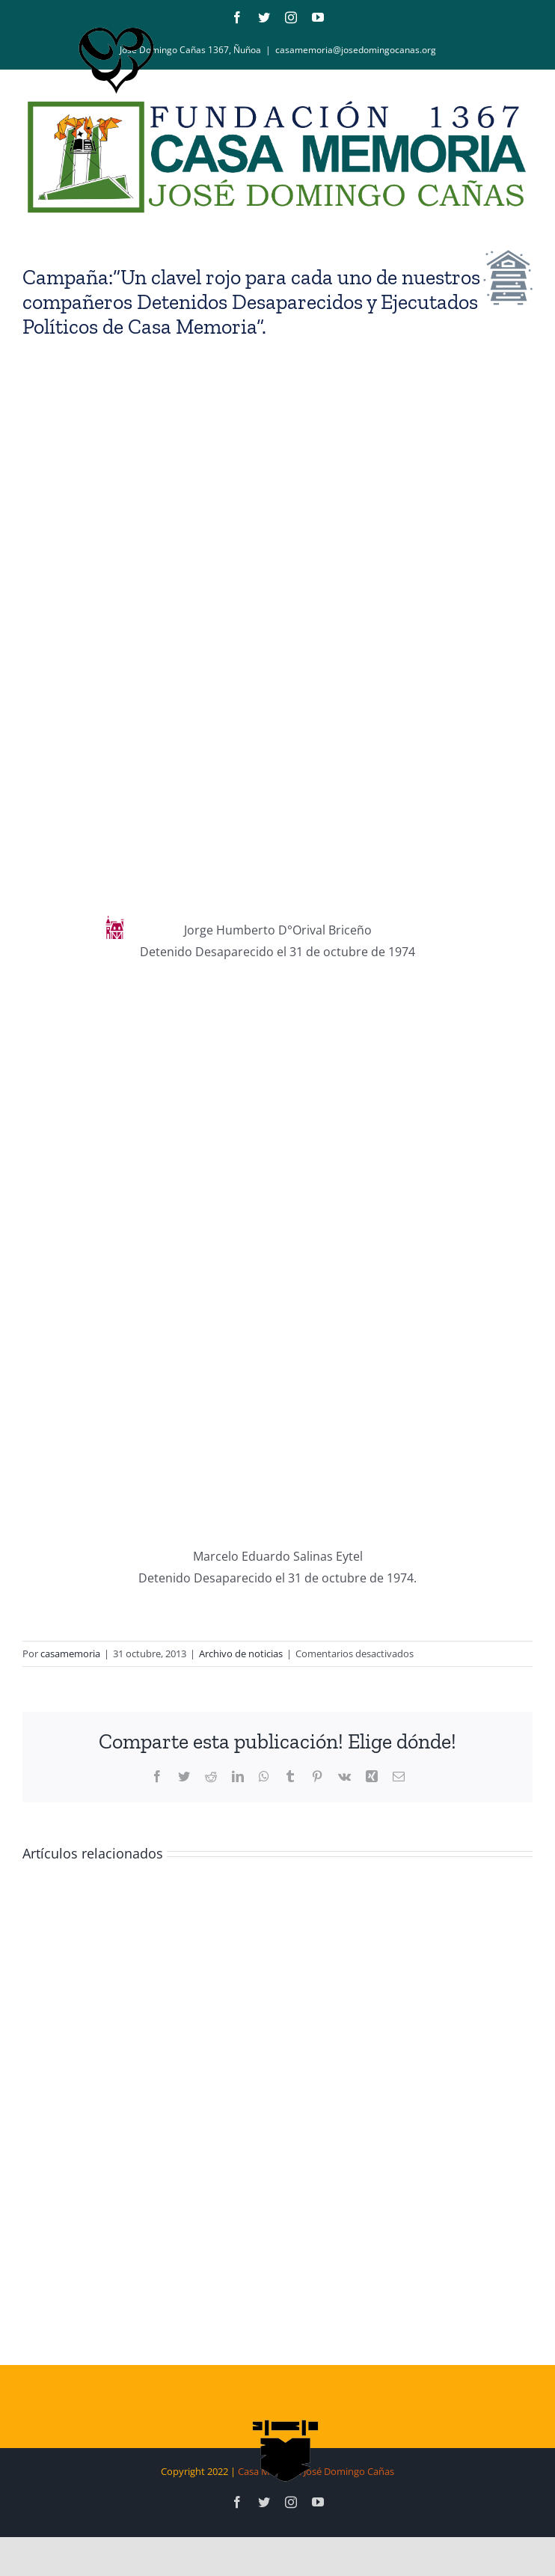  What do you see at coordinates (285, 2450) in the screenshot?
I see `view shop or storefront location` at bounding box center [285, 2450].